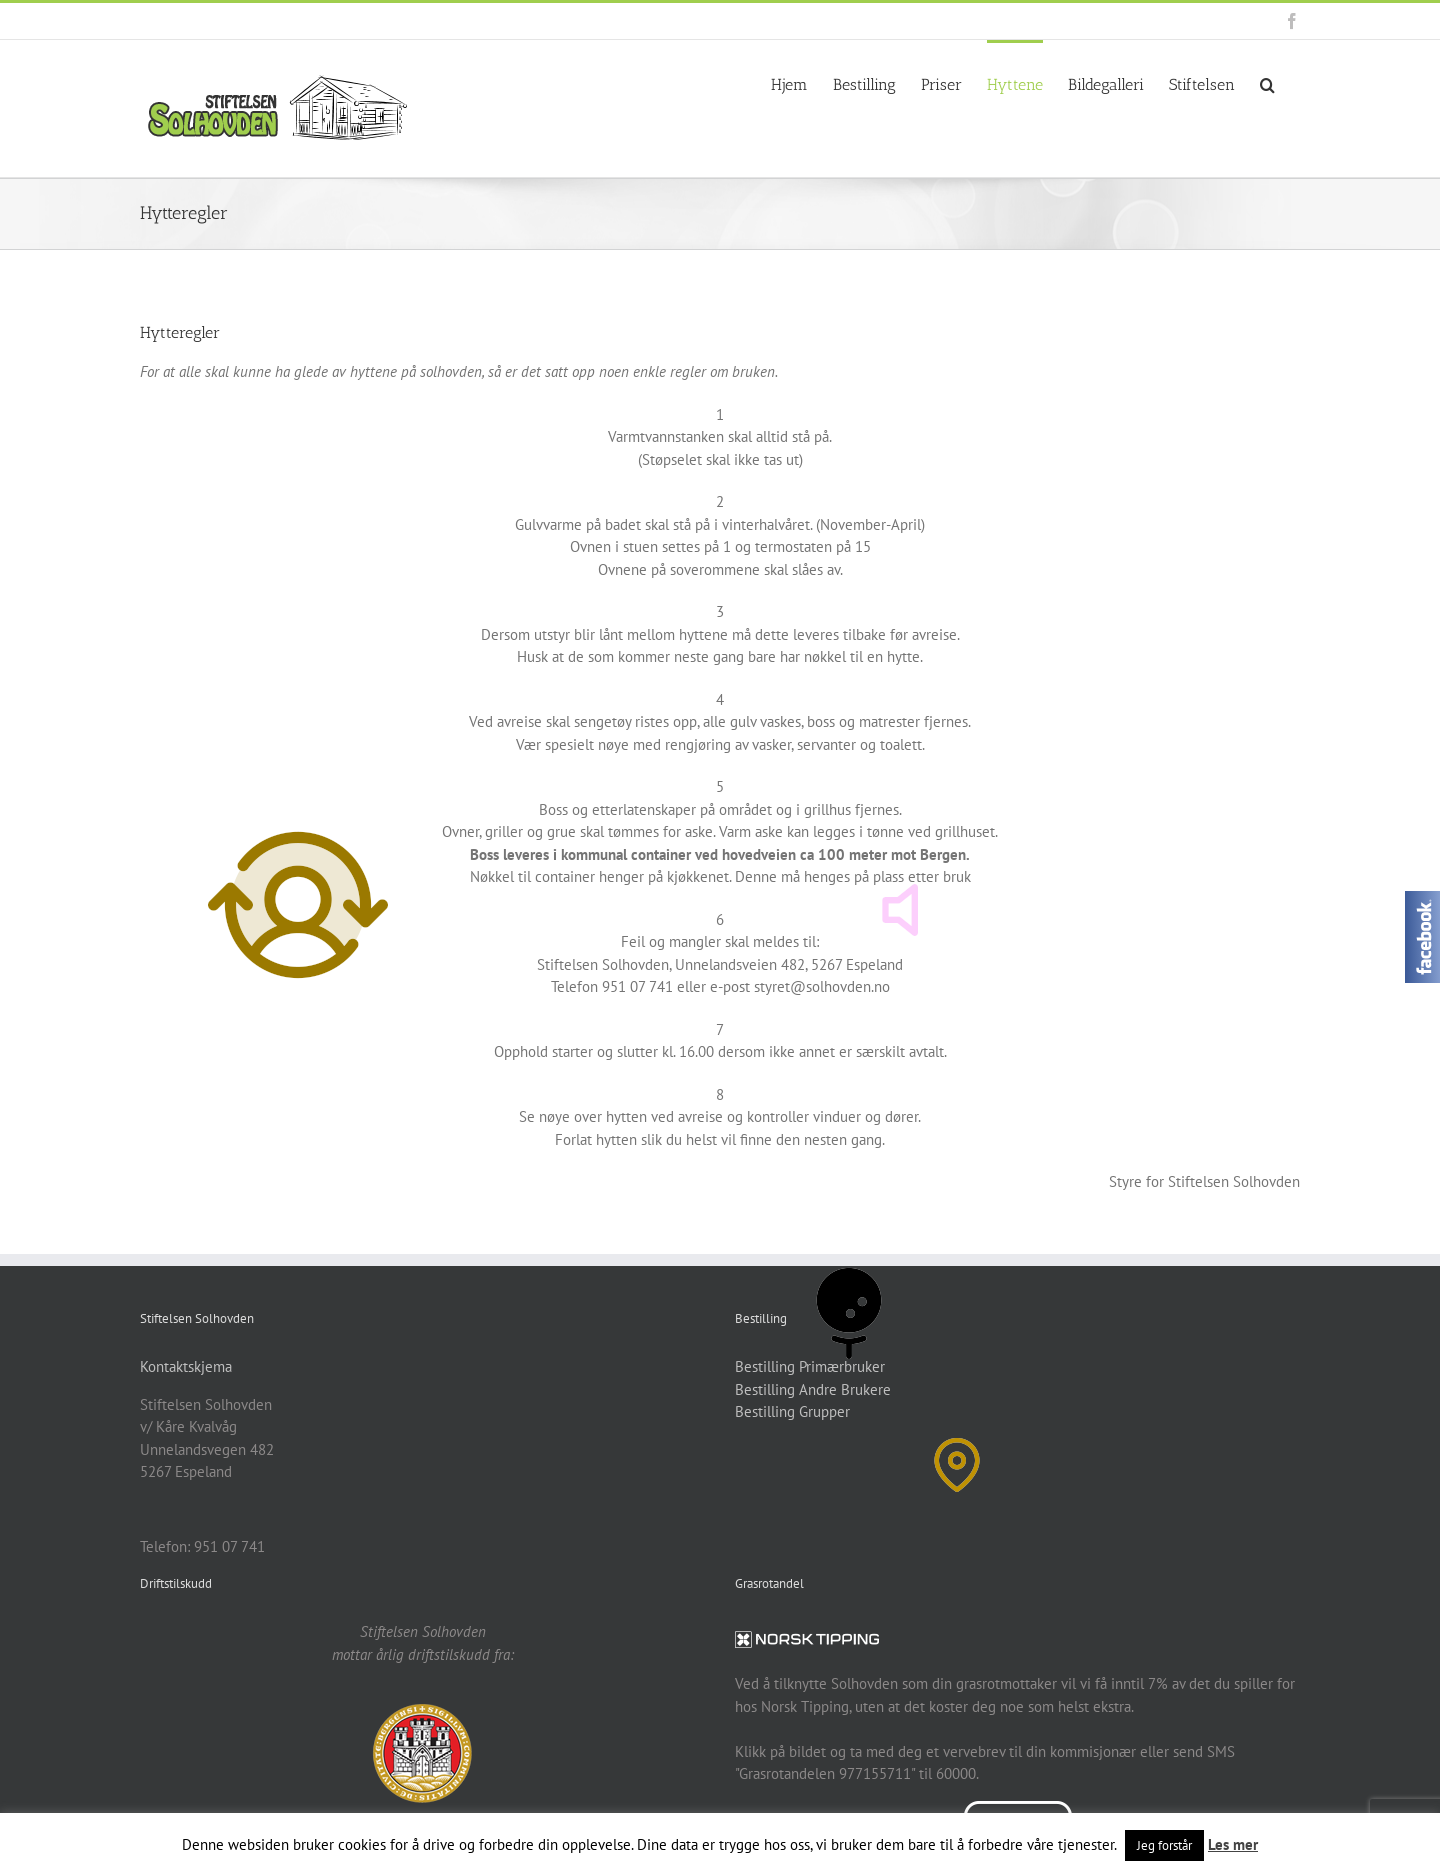 Image resolution: width=1440 pixels, height=1873 pixels. I want to click on access golf or sports-related features, so click(849, 1312).